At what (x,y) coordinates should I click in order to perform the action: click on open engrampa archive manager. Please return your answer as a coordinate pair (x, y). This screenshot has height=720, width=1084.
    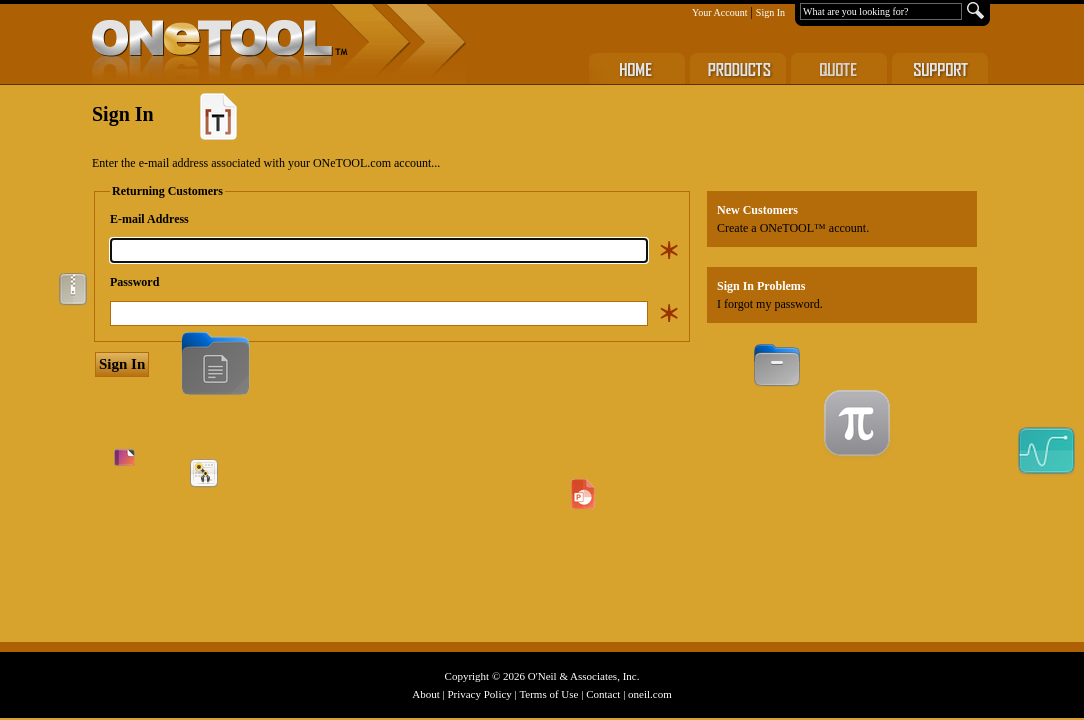
    Looking at the image, I should click on (73, 289).